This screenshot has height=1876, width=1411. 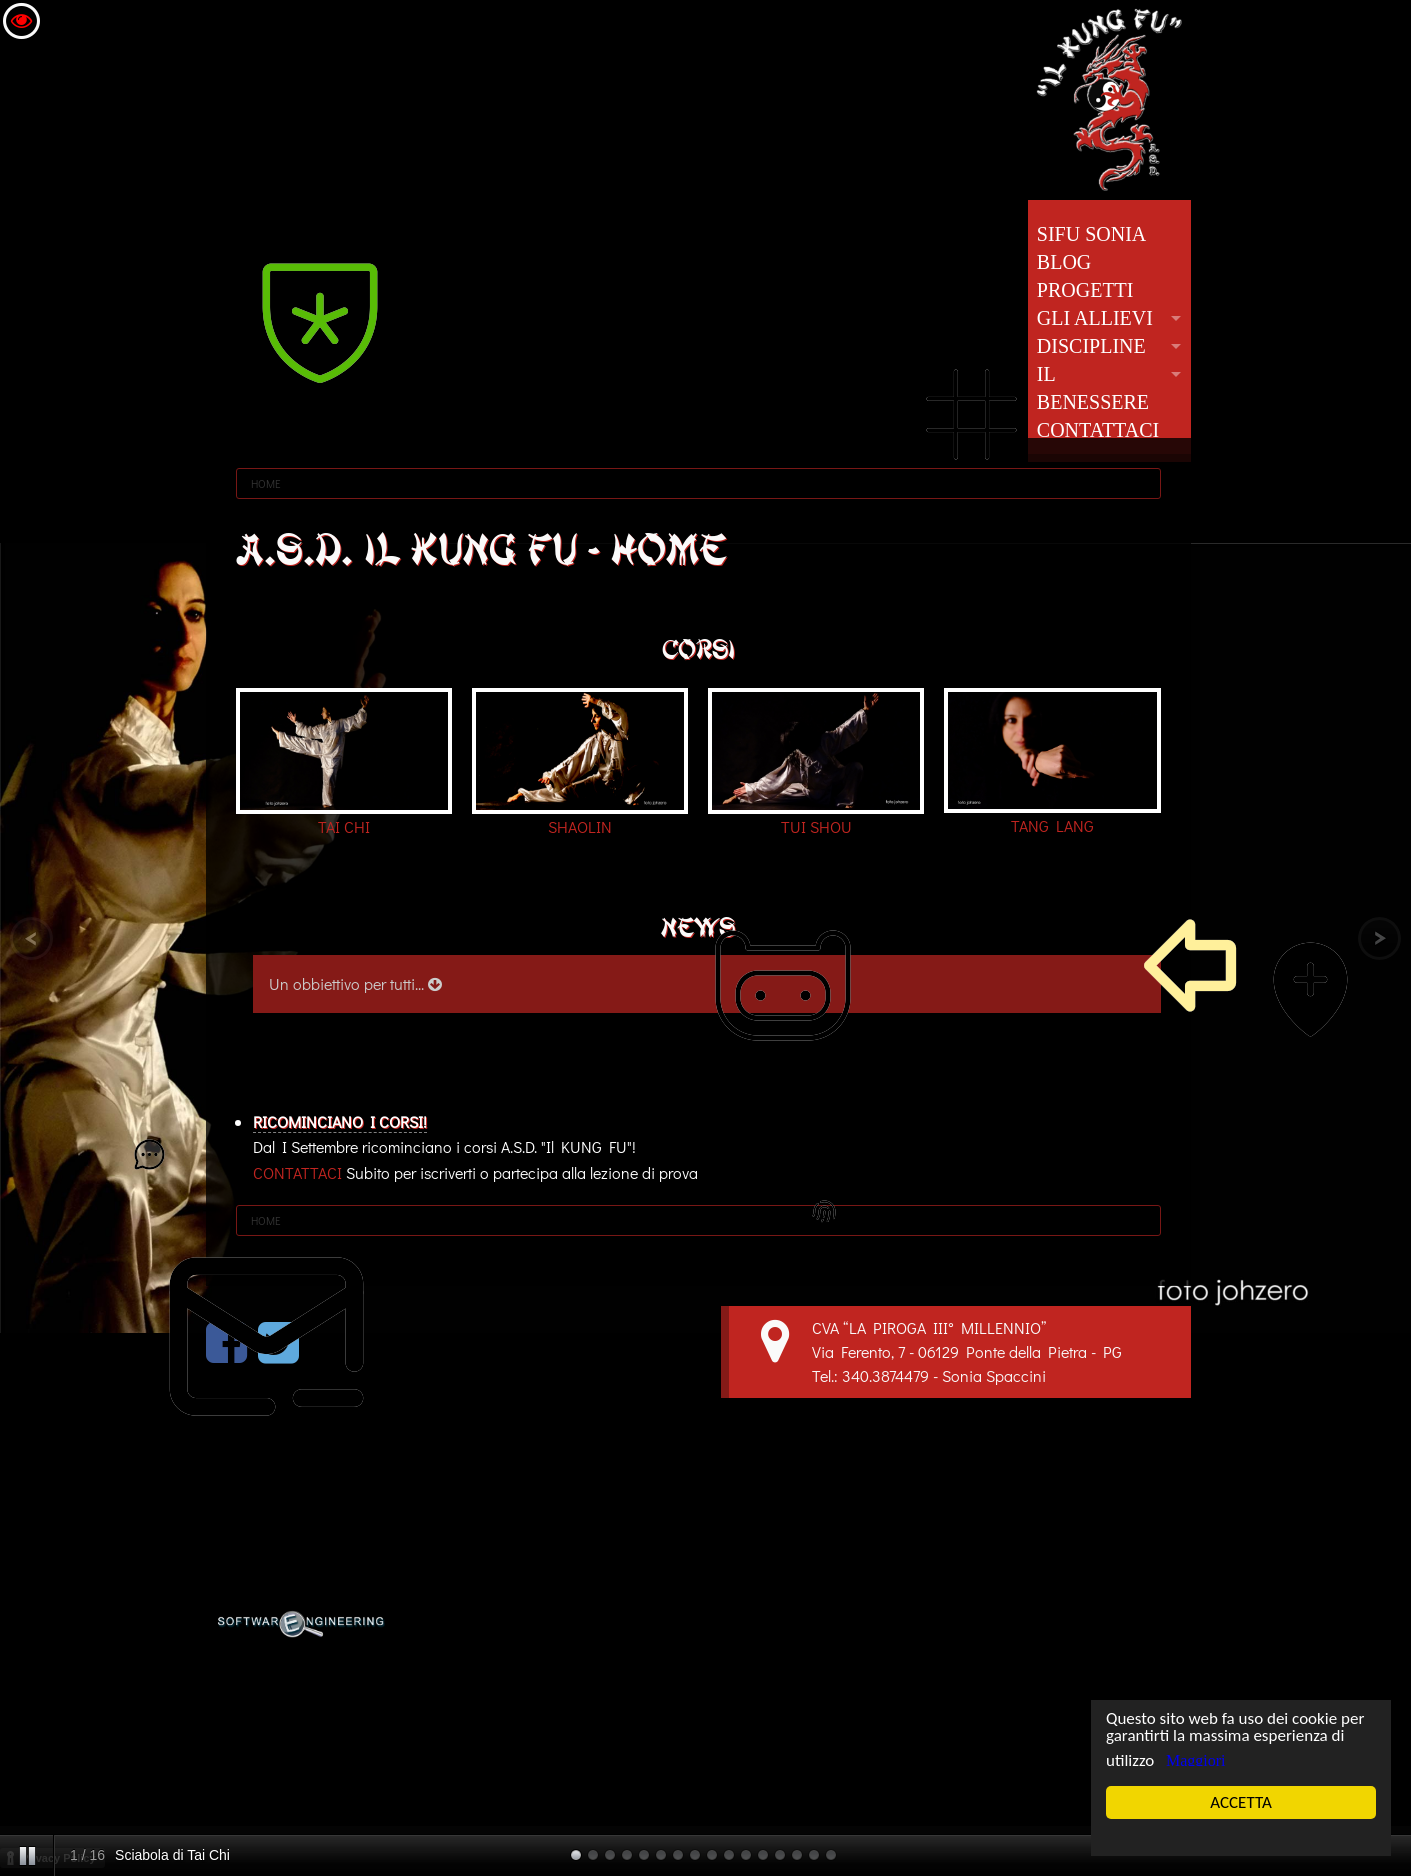 I want to click on finn the human character icon from adventure time, so click(x=783, y=983).